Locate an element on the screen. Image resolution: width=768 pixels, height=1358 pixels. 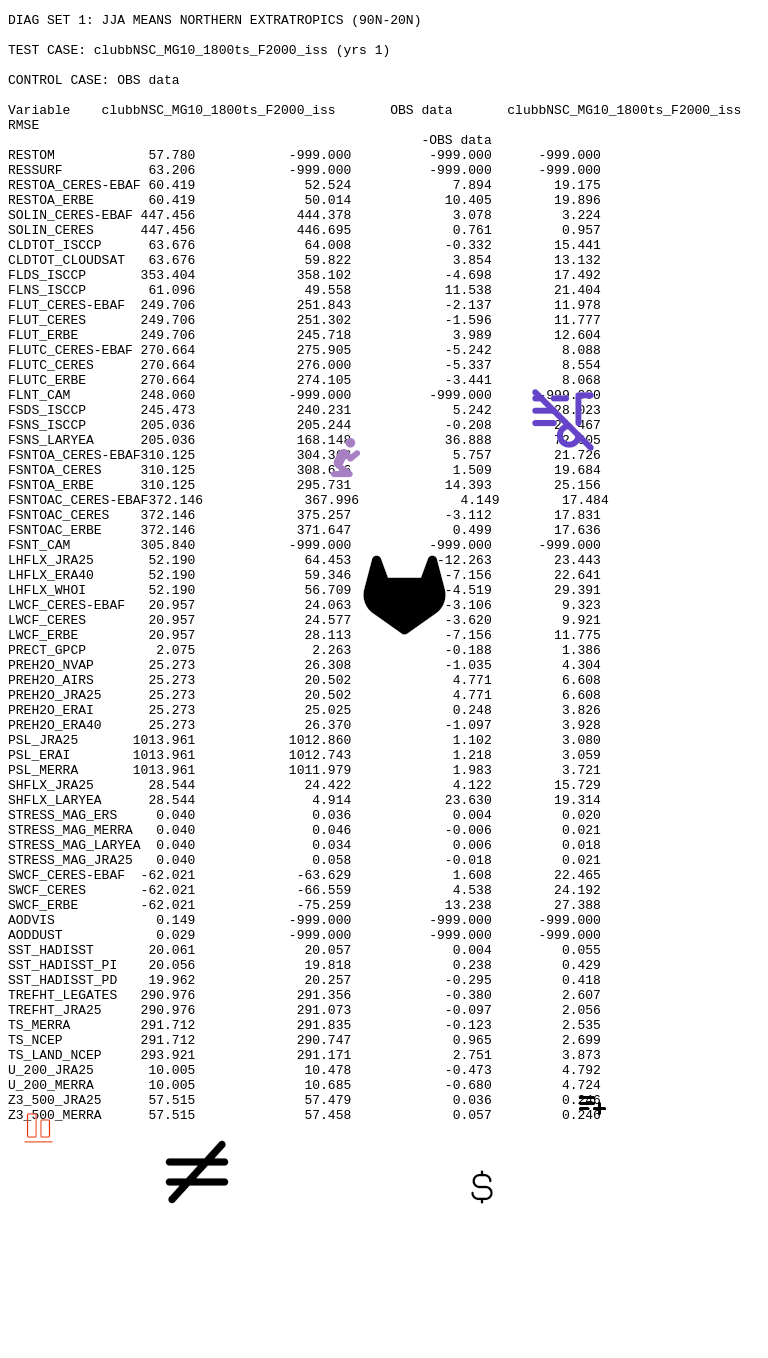
view pricing or payment options is located at coordinates (482, 1187).